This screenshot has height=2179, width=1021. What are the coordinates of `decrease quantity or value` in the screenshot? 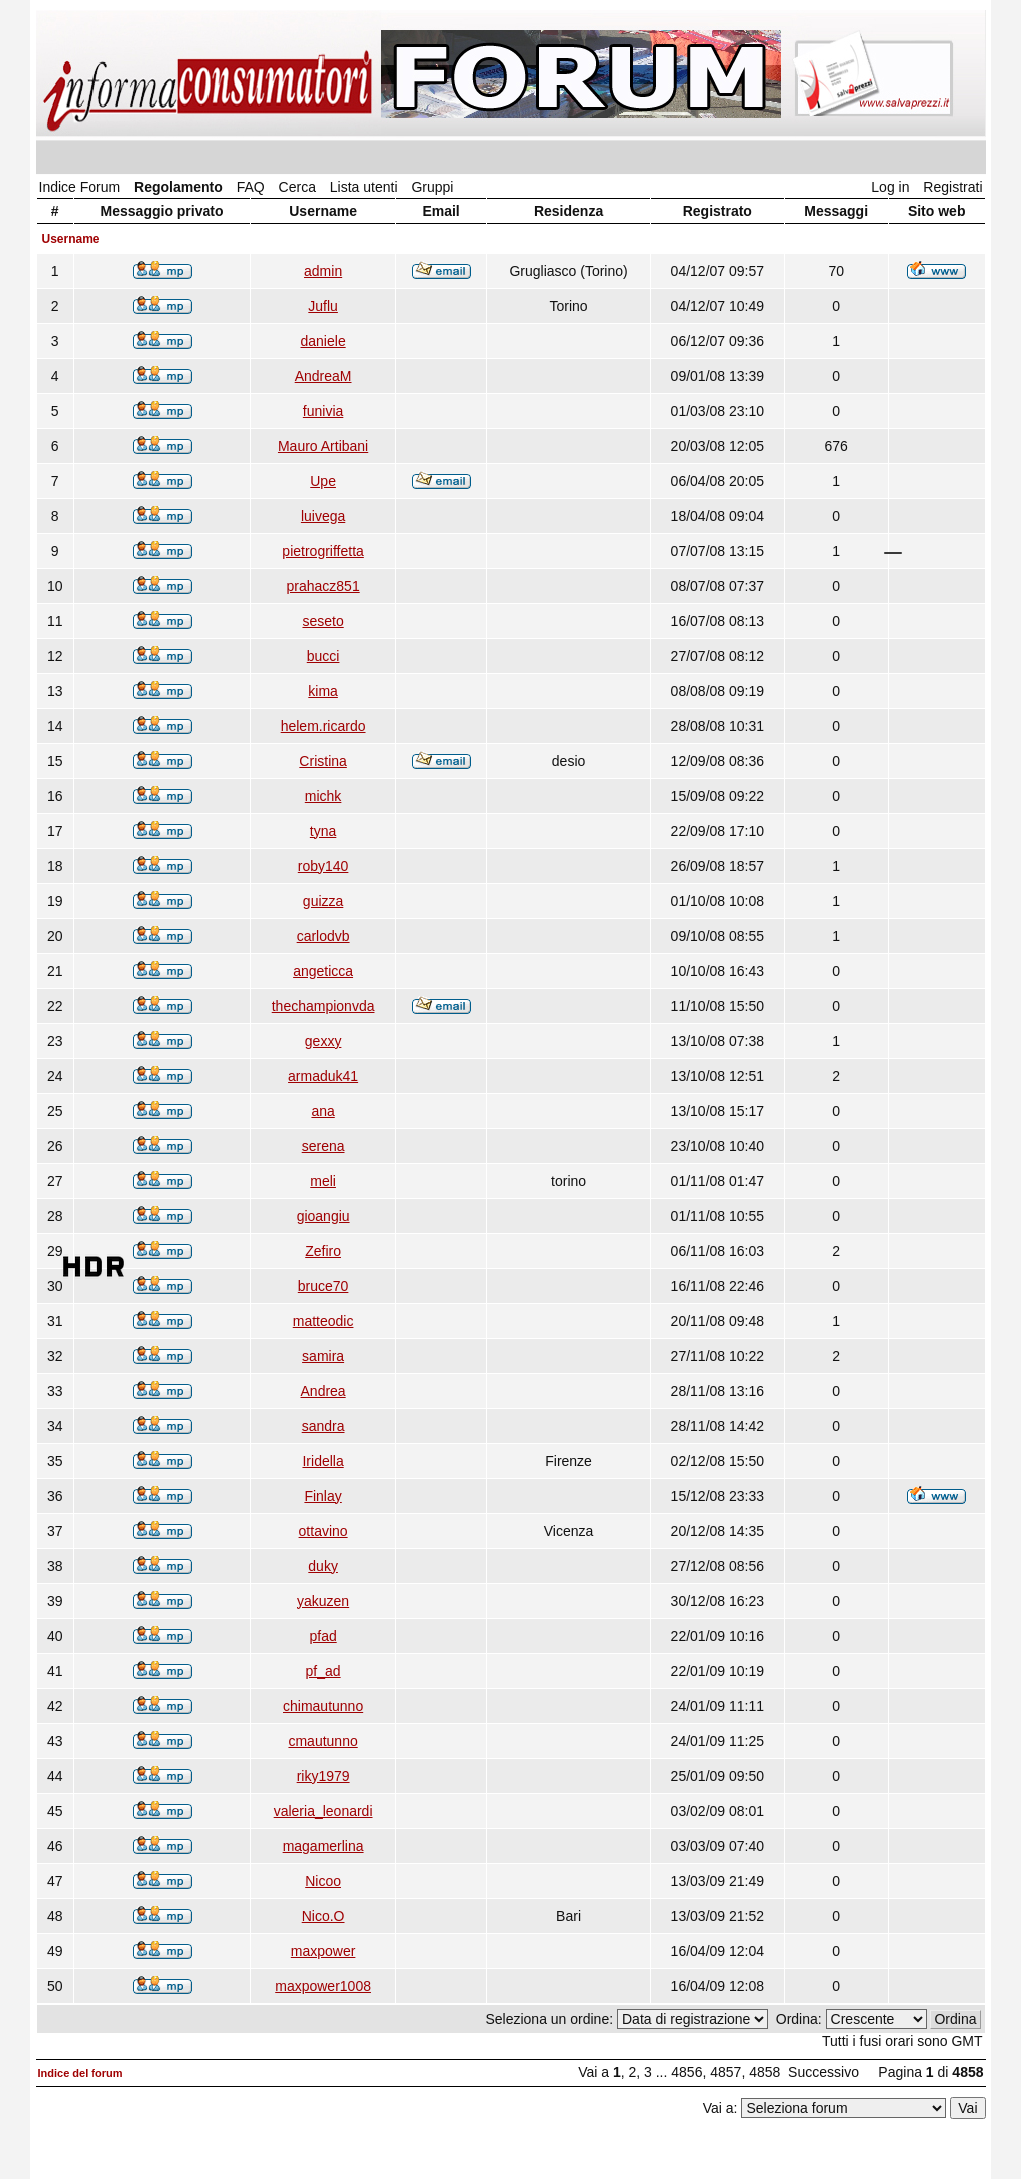 It's located at (893, 553).